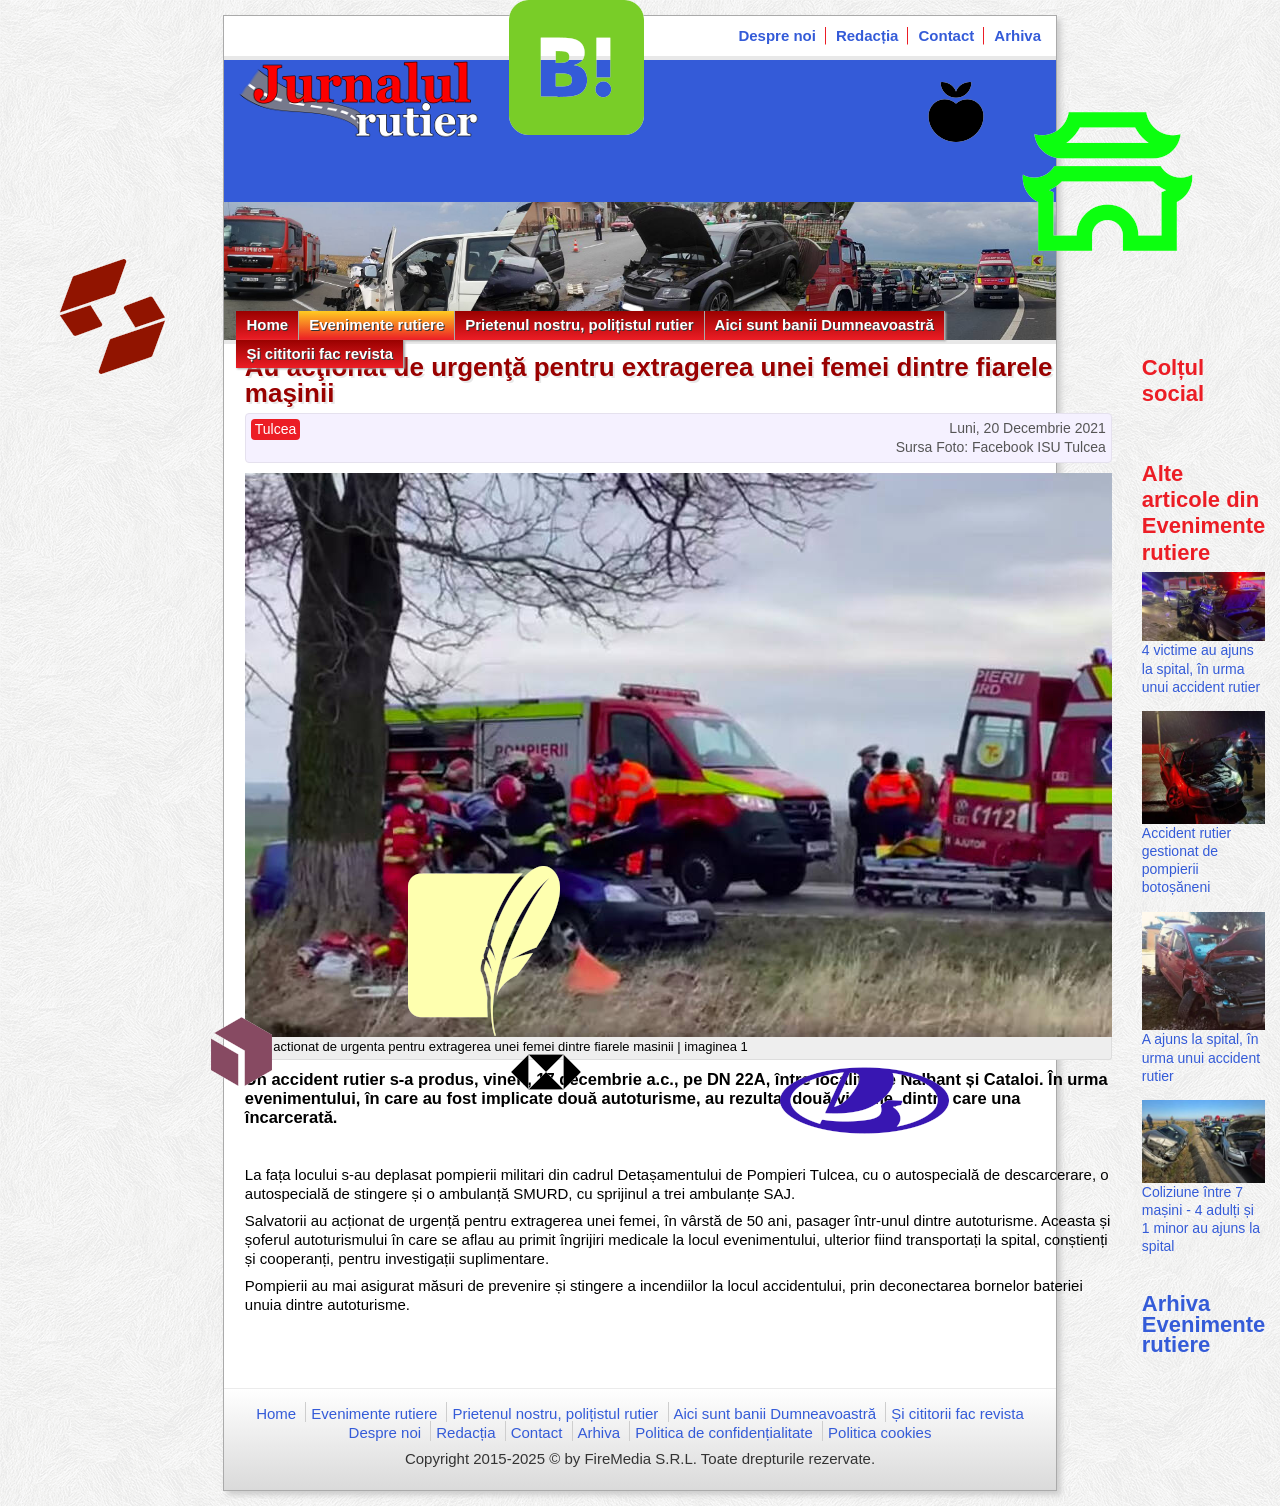  What do you see at coordinates (546, 1072) in the screenshot?
I see `open HSBC banking app` at bounding box center [546, 1072].